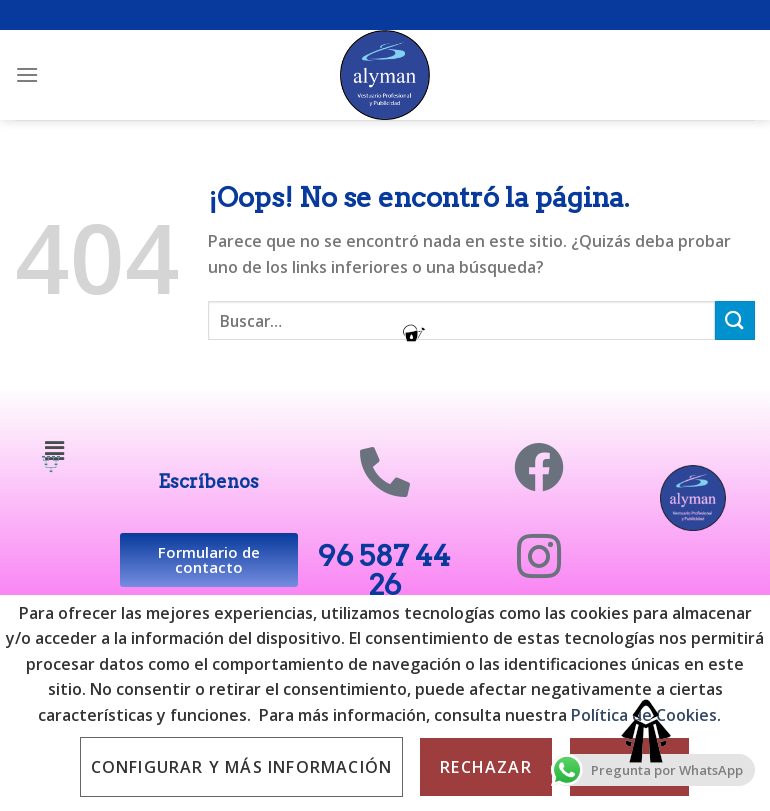 The width and height of the screenshot is (770, 811). What do you see at coordinates (51, 464) in the screenshot?
I see `view family tree or genealogy chart` at bounding box center [51, 464].